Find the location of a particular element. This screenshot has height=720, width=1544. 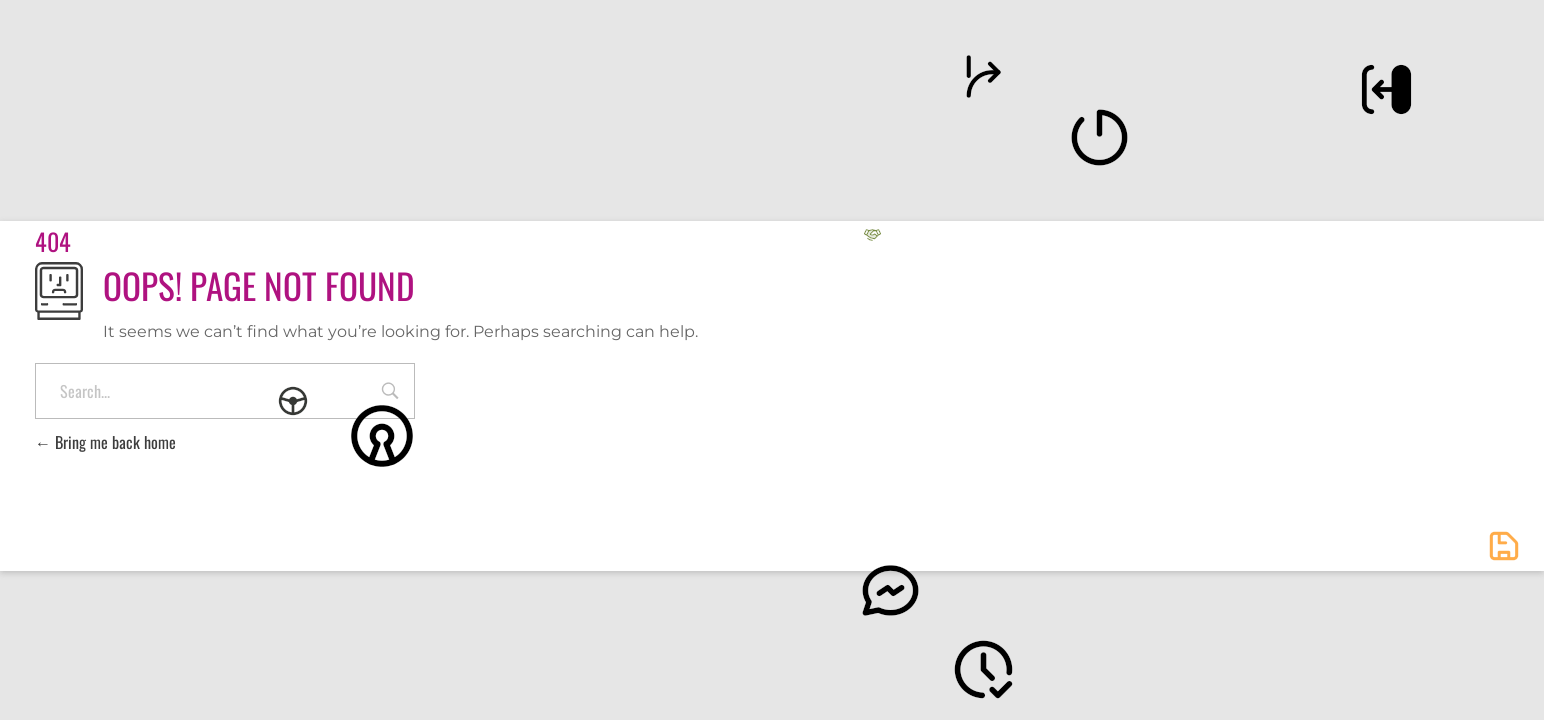

take the next right turn is located at coordinates (981, 76).